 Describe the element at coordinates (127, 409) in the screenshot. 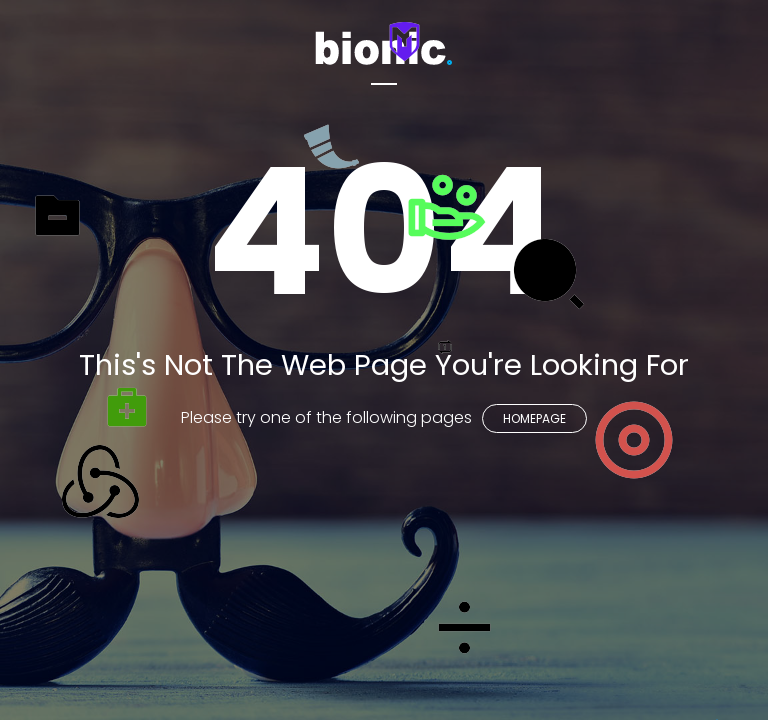

I see `access health or medical resources` at that location.